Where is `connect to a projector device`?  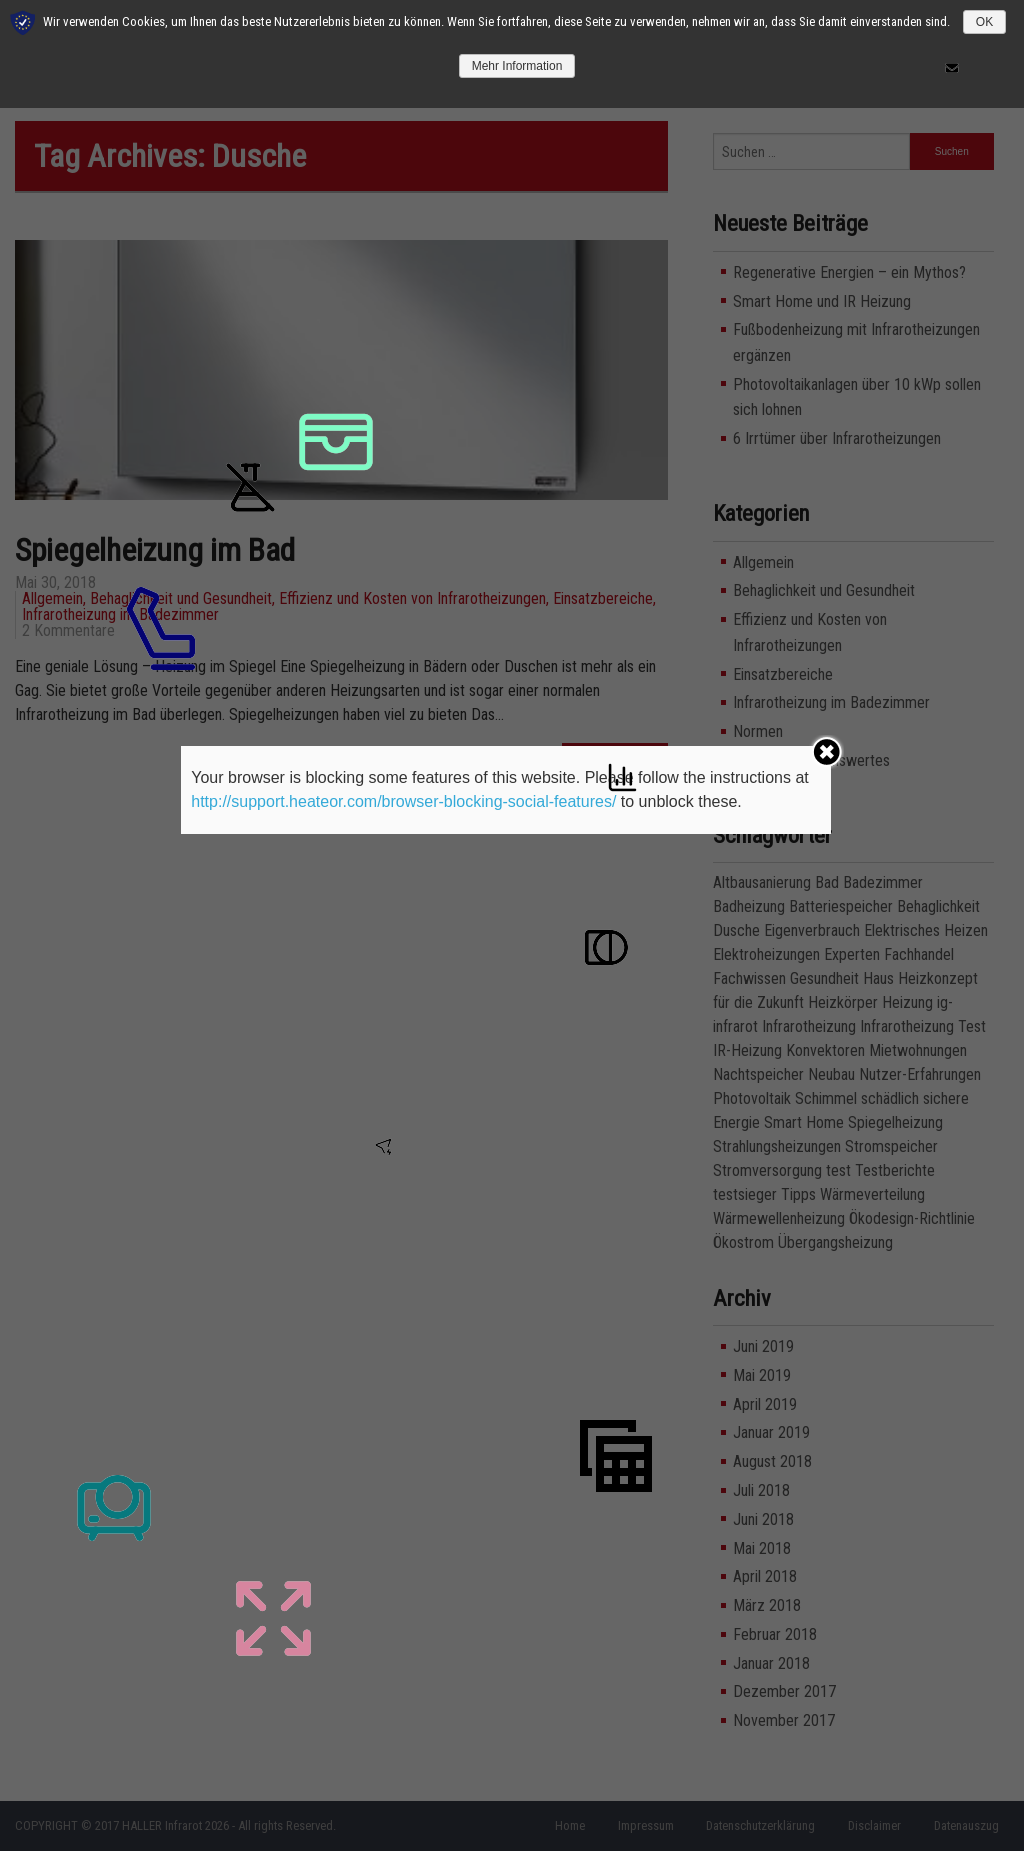
connect to a projector device is located at coordinates (114, 1508).